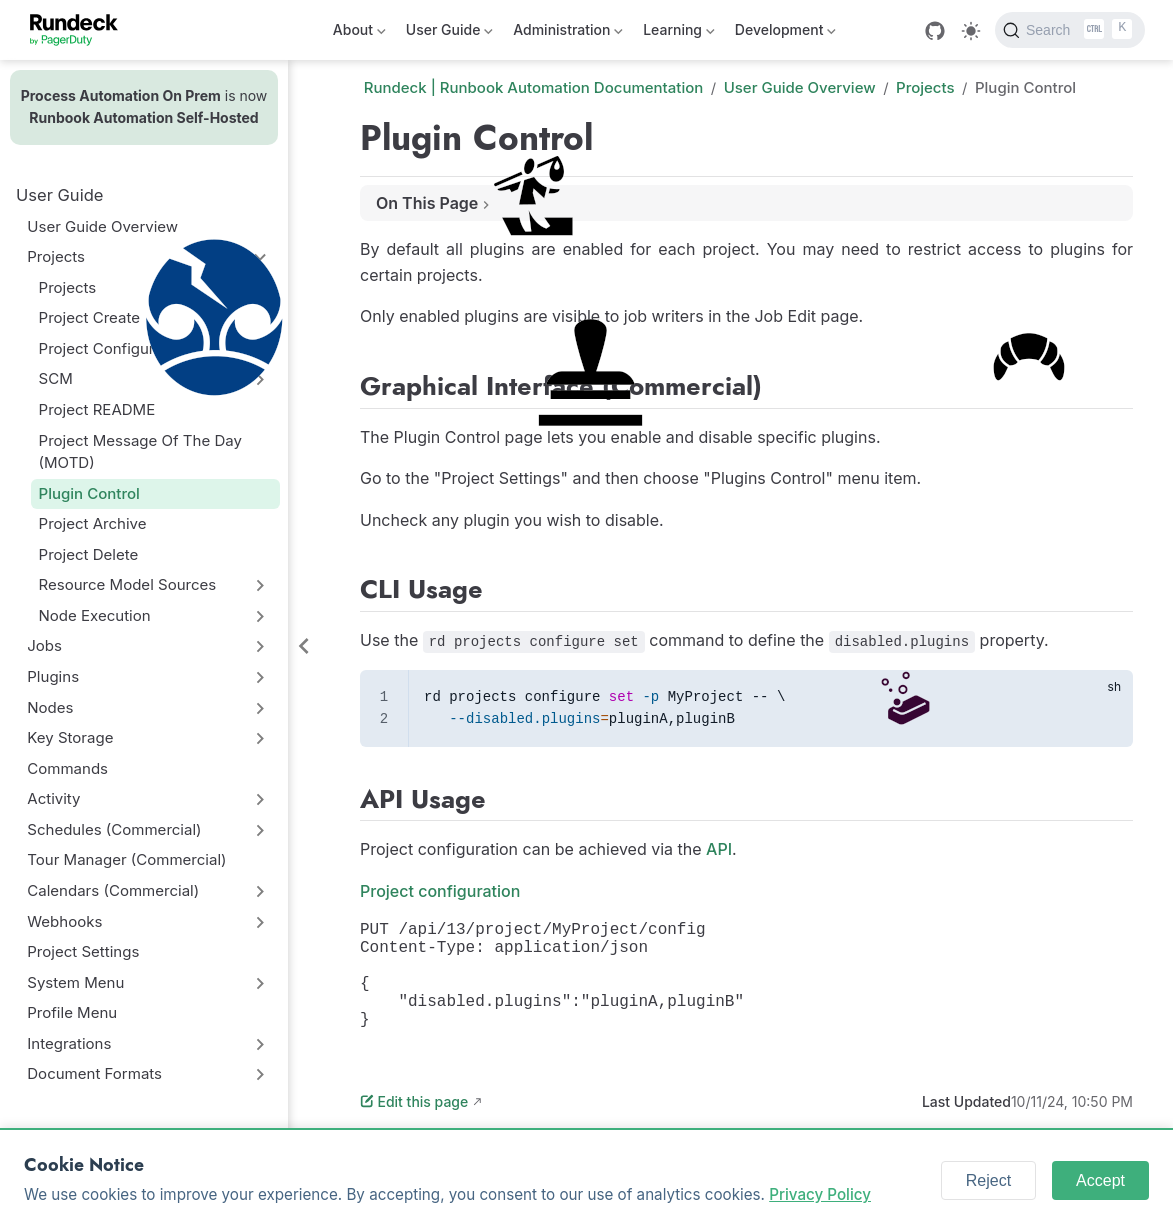  Describe the element at coordinates (531, 194) in the screenshot. I see `the fool tarot card icon` at that location.